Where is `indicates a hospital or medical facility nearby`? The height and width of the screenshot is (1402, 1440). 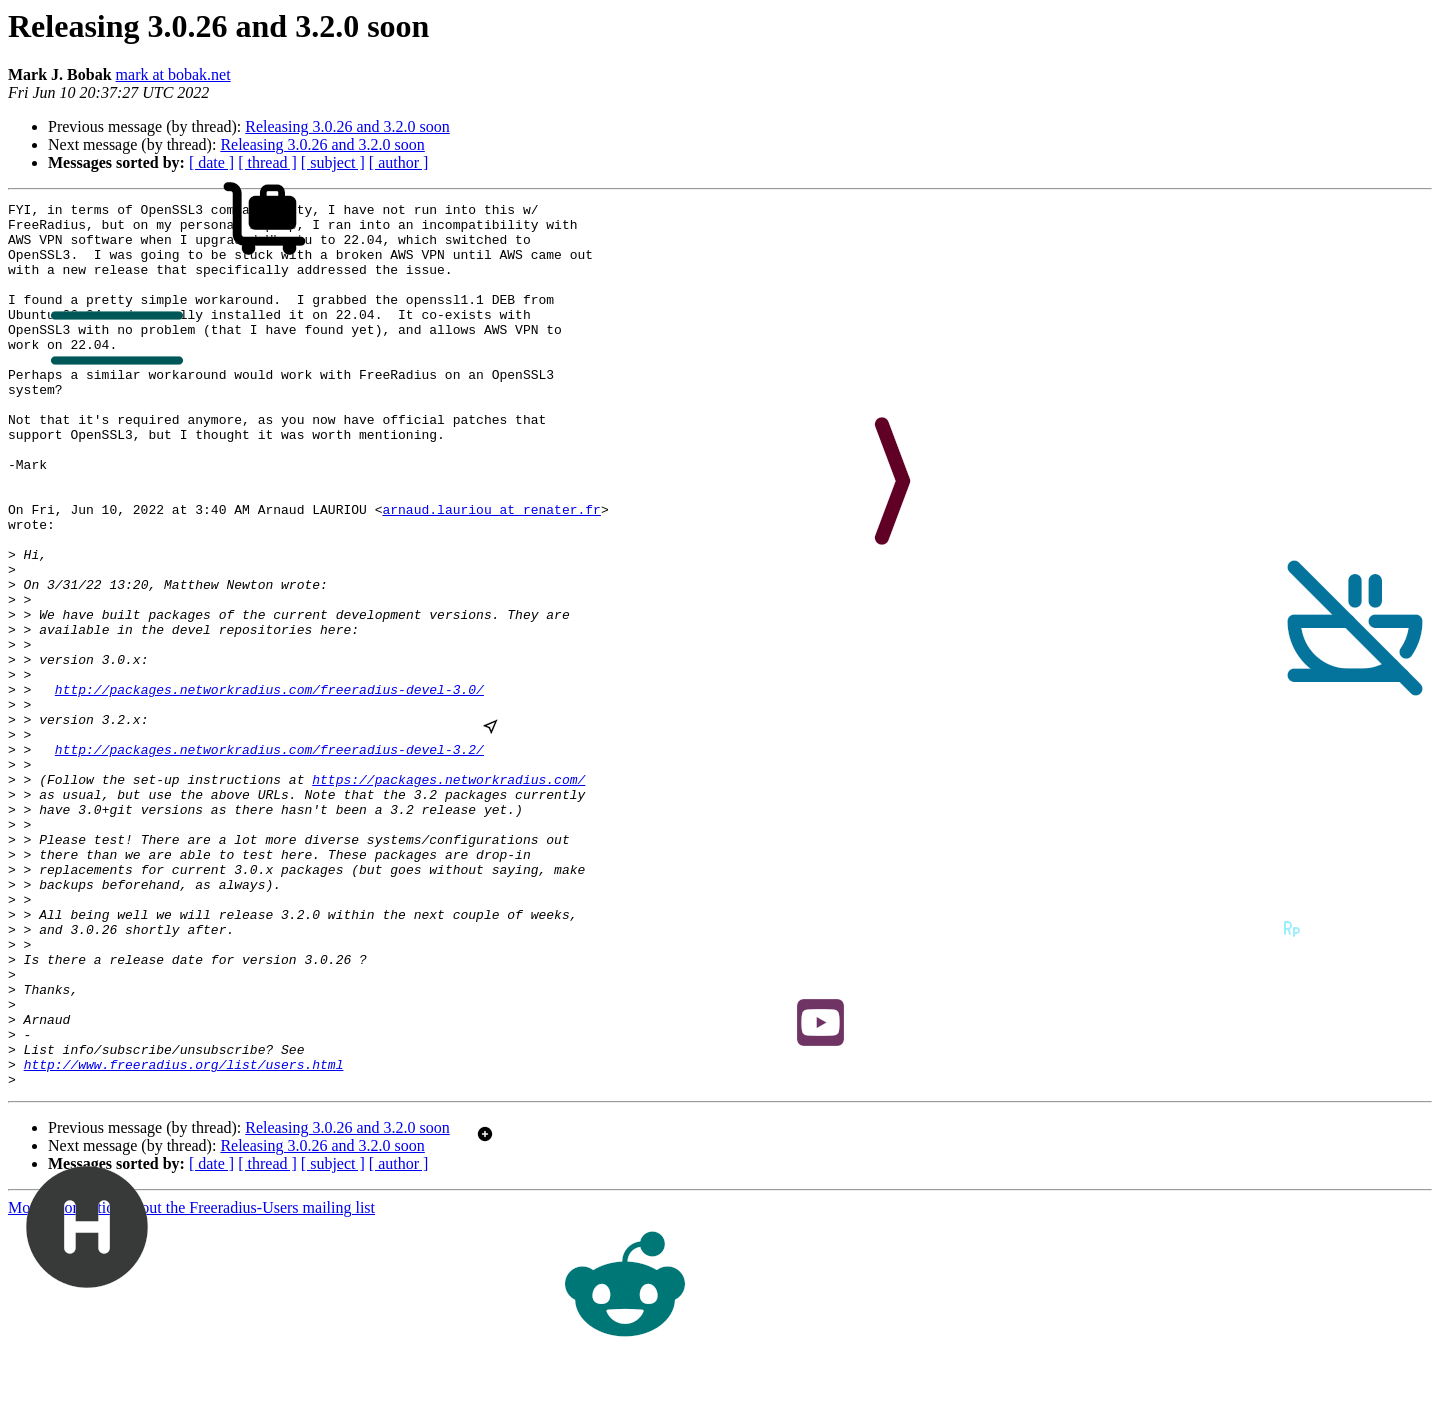
indicates a hospital or medical facility nearby is located at coordinates (87, 1227).